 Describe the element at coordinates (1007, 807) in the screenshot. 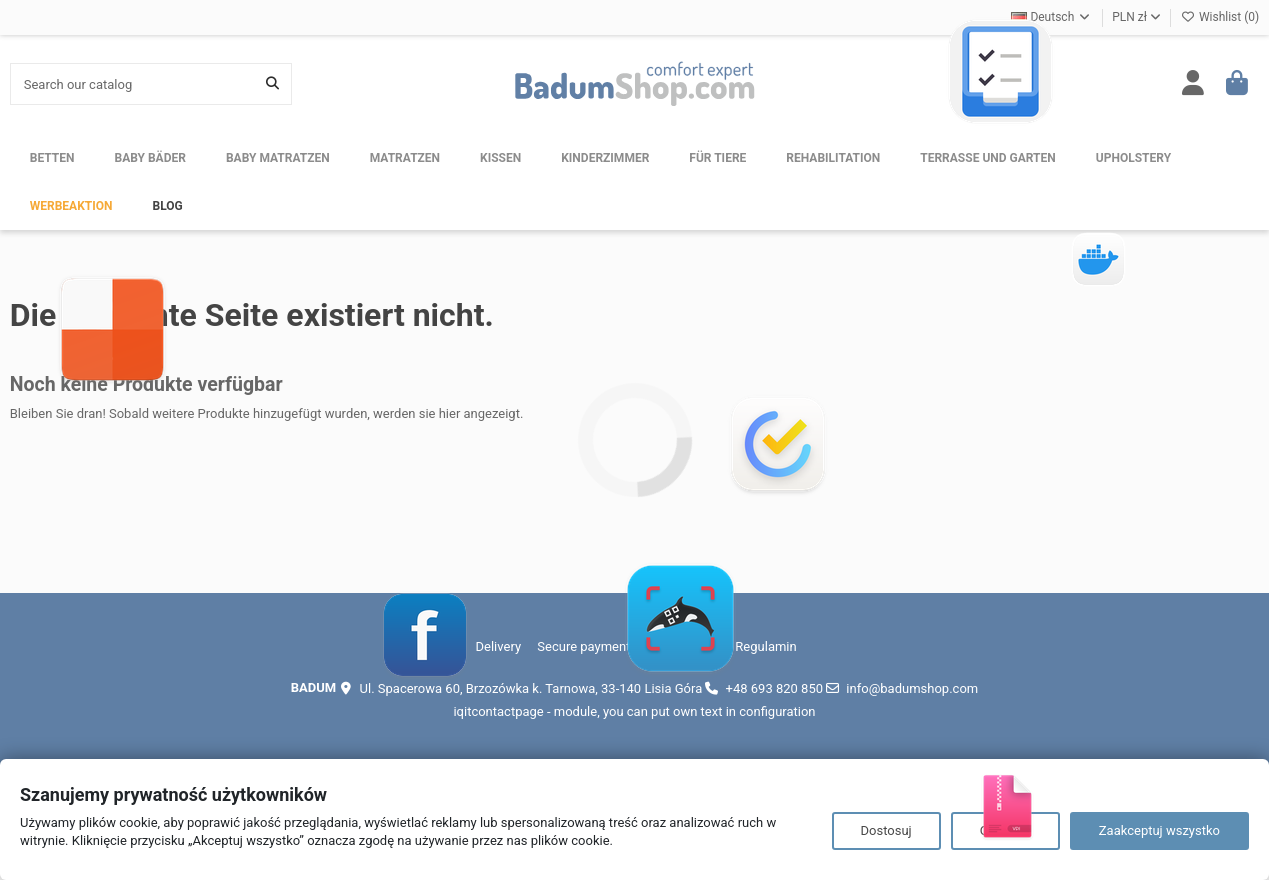

I see `a virtualbox virtual disk image file` at that location.